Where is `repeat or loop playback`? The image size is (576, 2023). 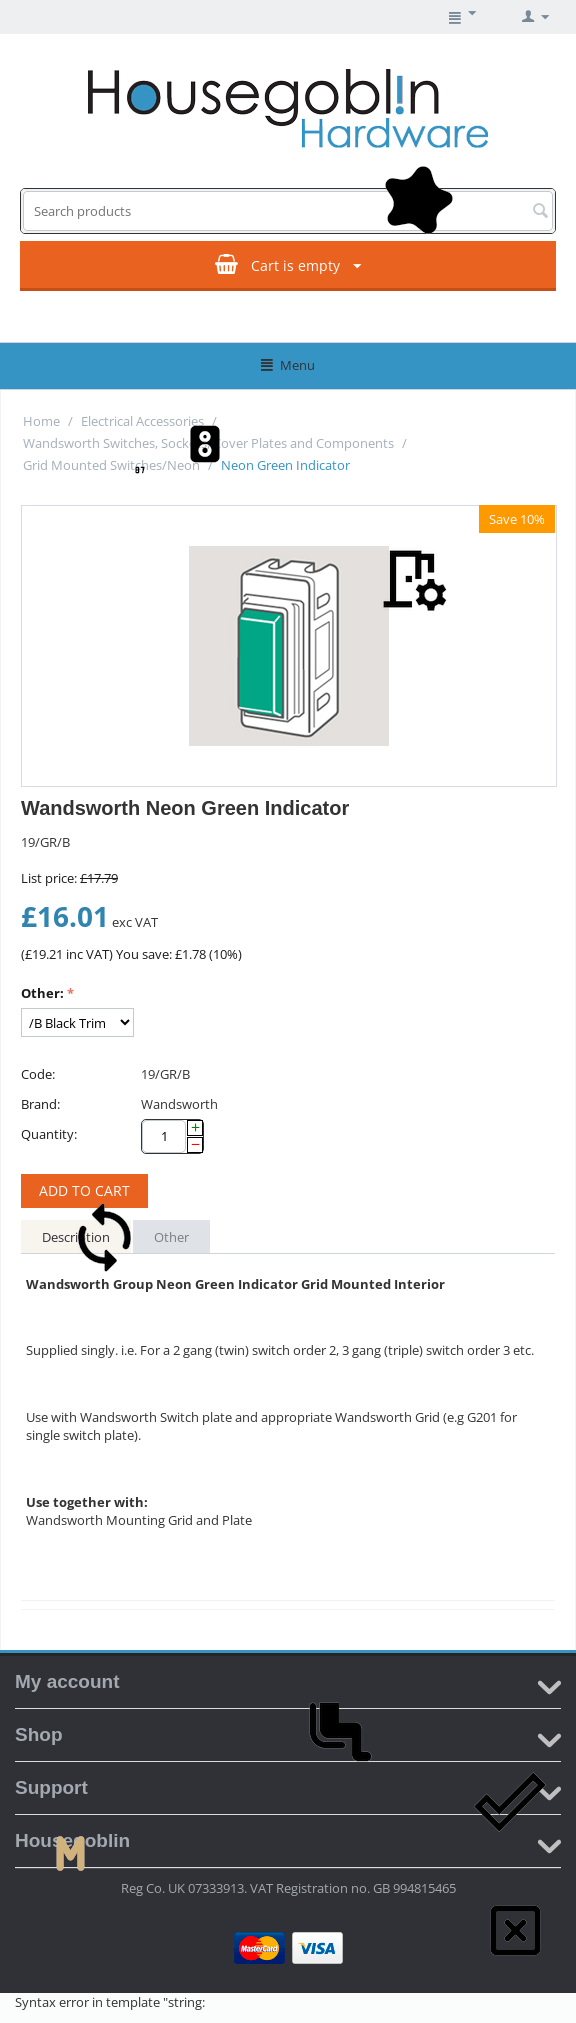
repeat or loop playback is located at coordinates (104, 1237).